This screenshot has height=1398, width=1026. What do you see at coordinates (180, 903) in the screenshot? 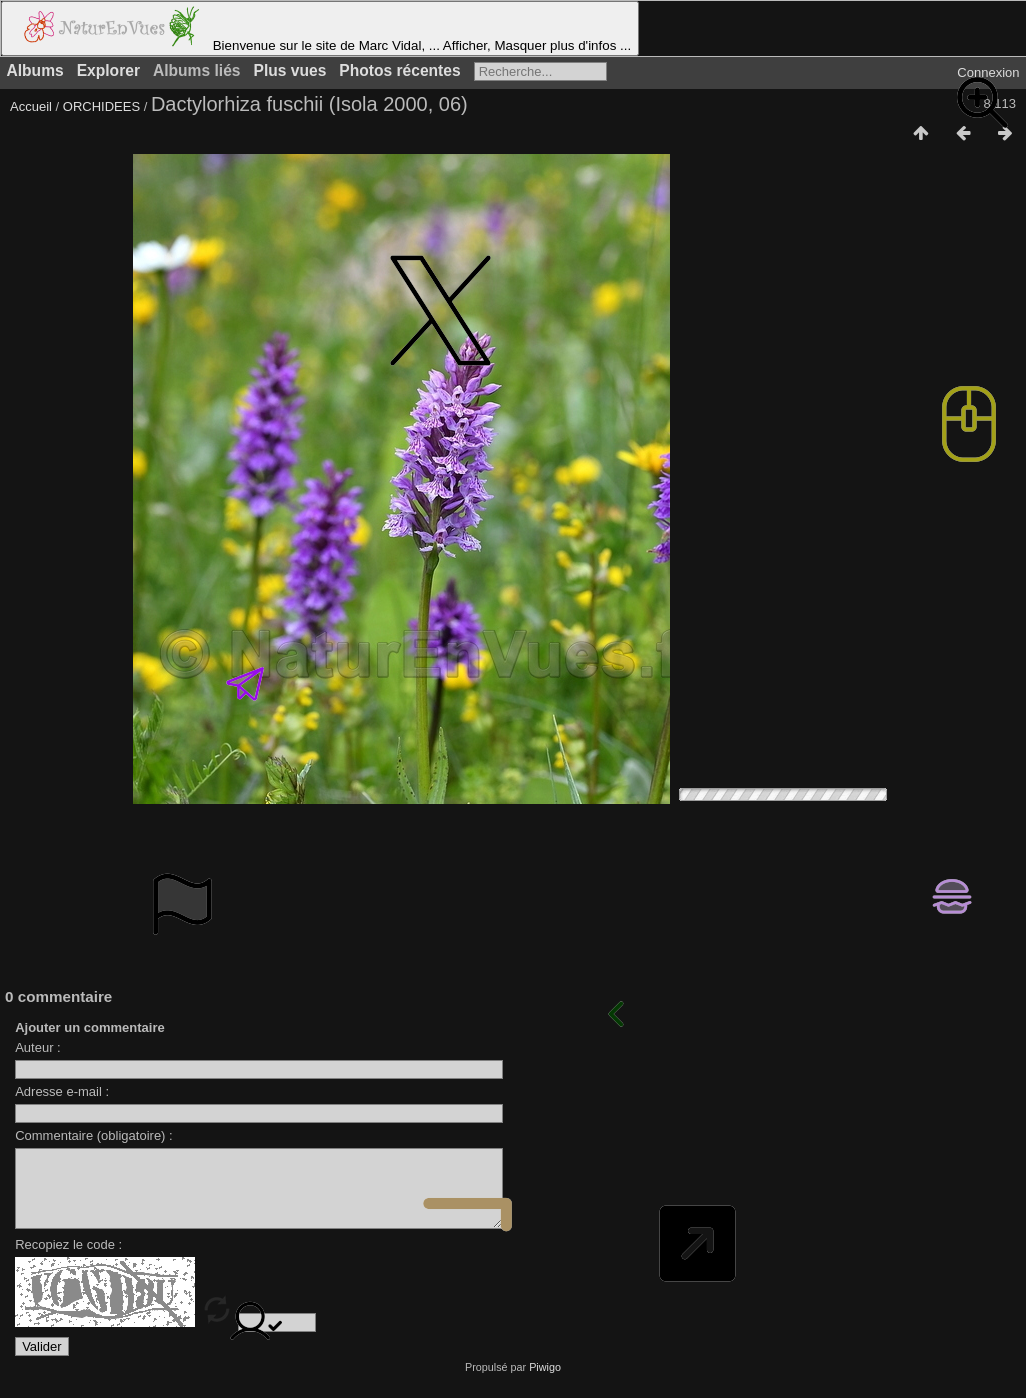
I see `flag or mark an item for follow-up` at bounding box center [180, 903].